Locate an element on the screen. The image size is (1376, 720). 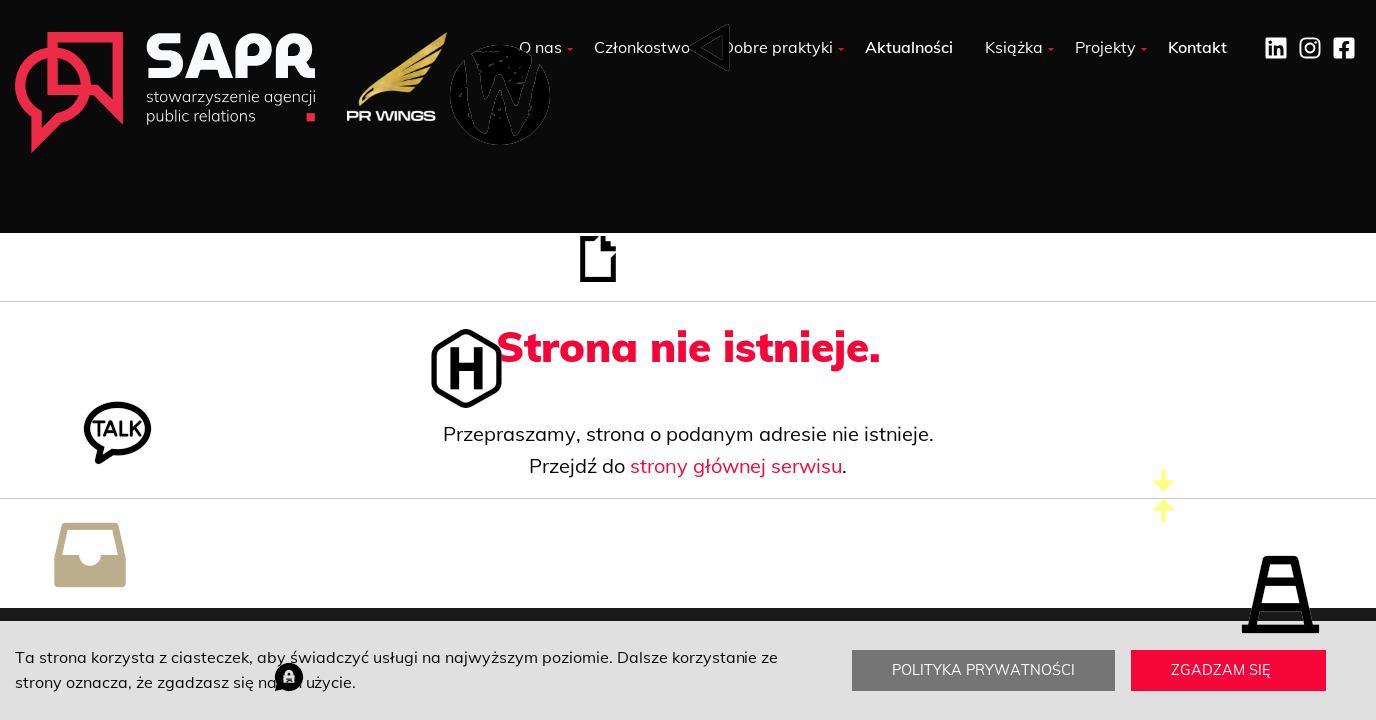
wayland display server protocol logo is located at coordinates (500, 95).